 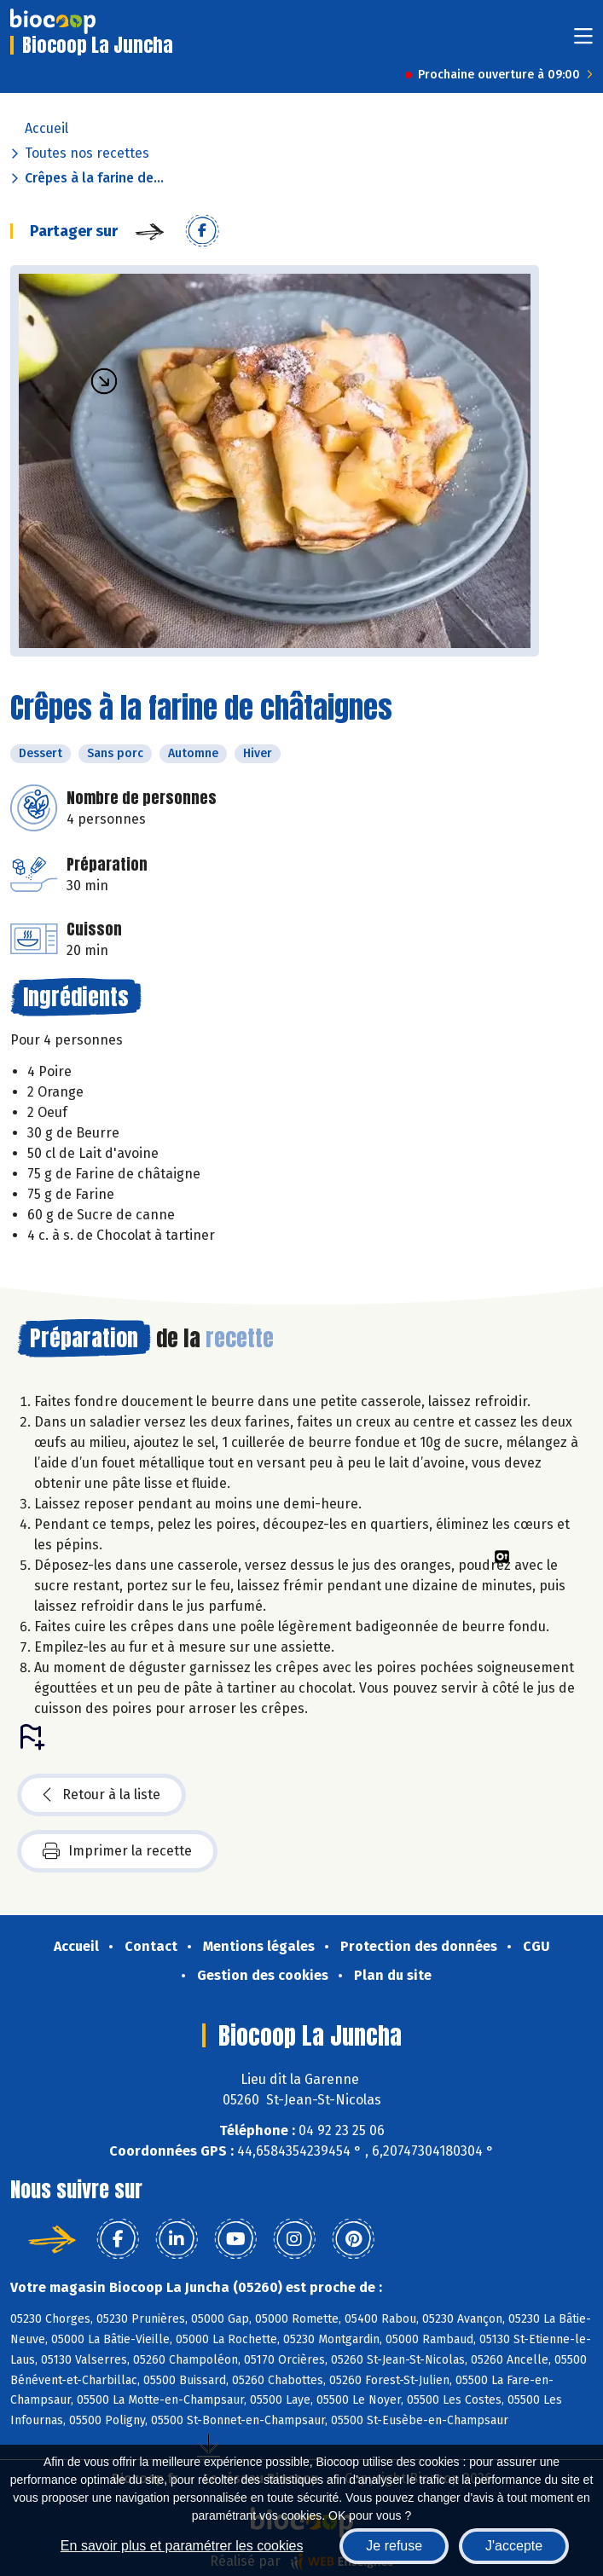 I want to click on access secure storage or vault, so click(x=502, y=1556).